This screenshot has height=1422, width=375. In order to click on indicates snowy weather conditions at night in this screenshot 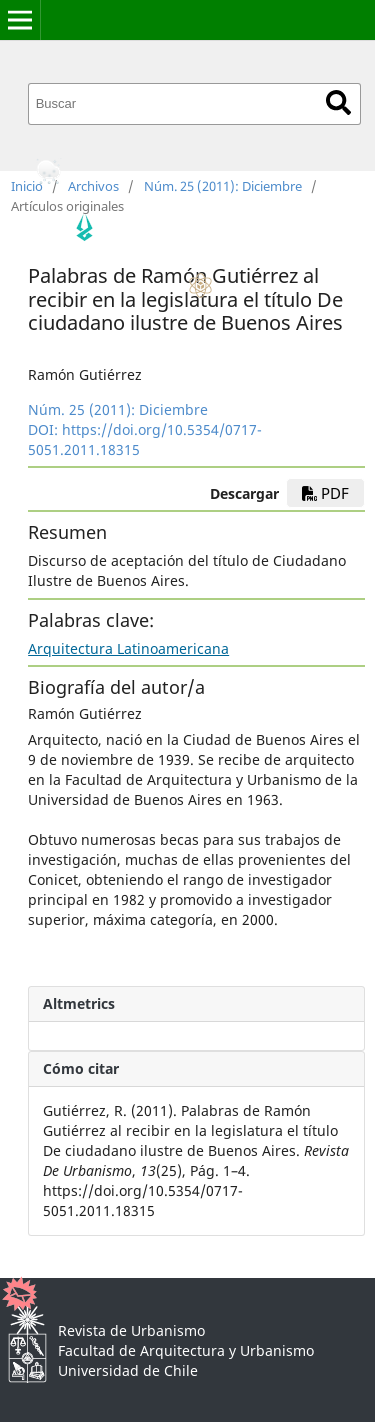, I will do `click(49, 171)`.